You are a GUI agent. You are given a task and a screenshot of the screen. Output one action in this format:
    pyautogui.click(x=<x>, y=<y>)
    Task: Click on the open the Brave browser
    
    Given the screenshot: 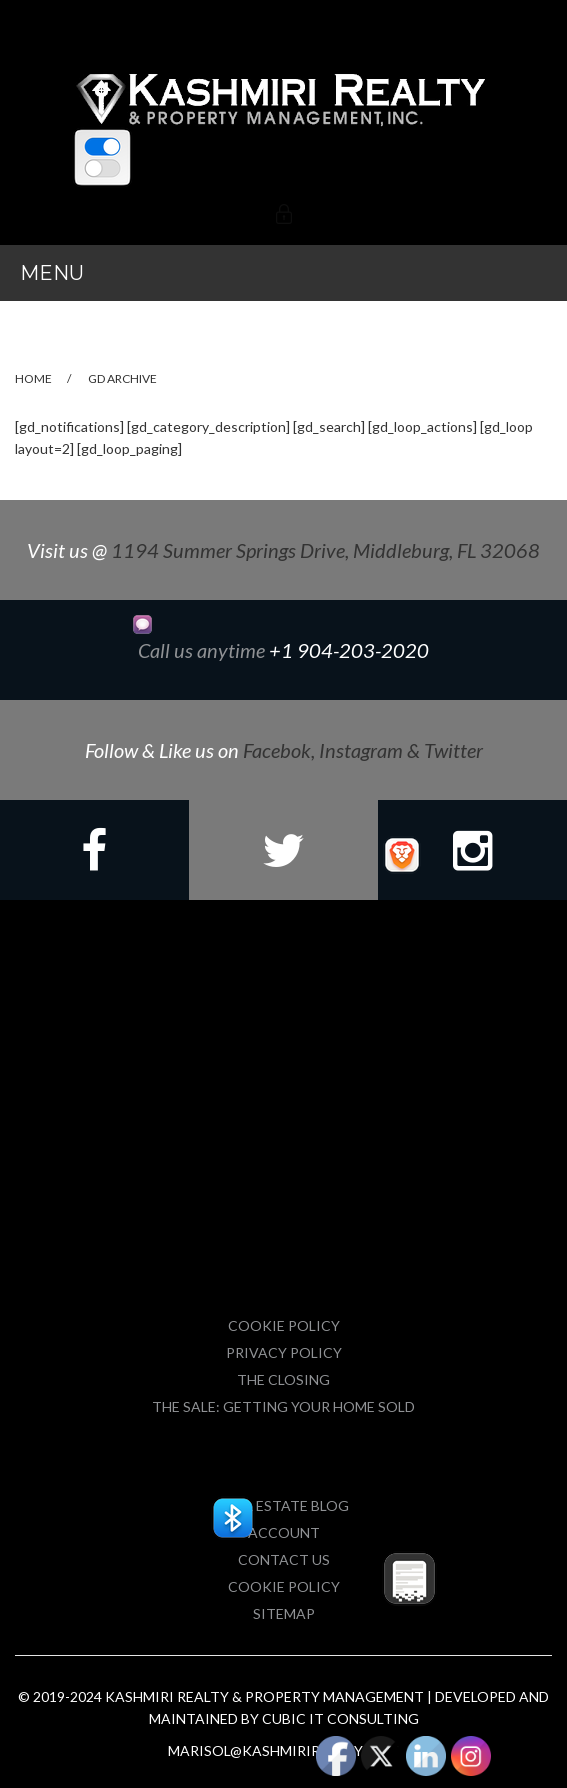 What is the action you would take?
    pyautogui.click(x=402, y=855)
    